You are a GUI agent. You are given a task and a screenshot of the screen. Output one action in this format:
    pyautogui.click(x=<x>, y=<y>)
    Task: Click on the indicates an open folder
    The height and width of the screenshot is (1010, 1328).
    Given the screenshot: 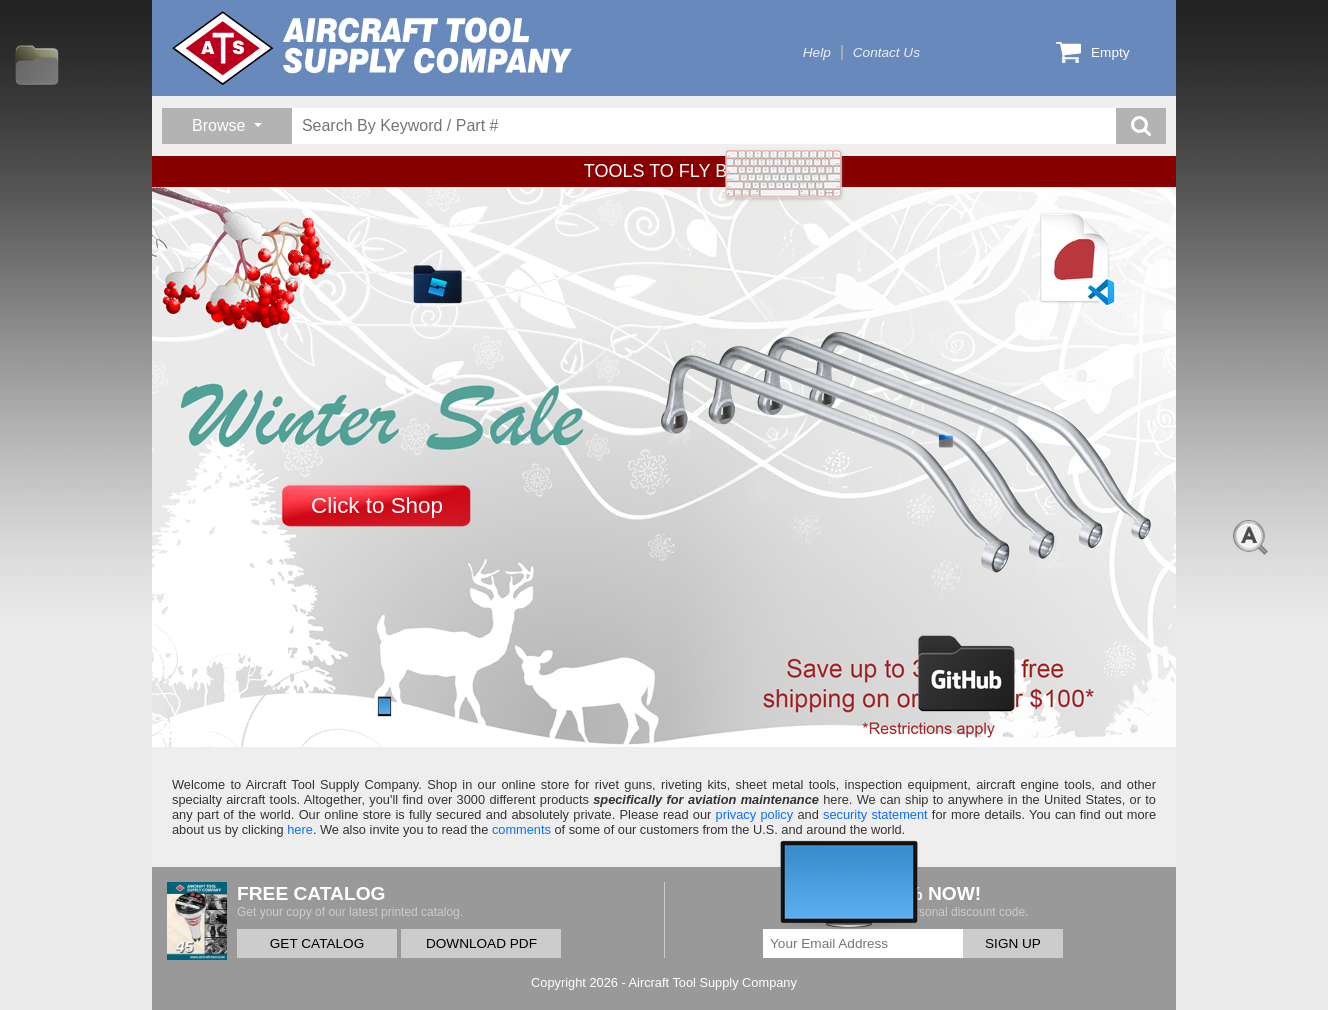 What is the action you would take?
    pyautogui.click(x=37, y=65)
    